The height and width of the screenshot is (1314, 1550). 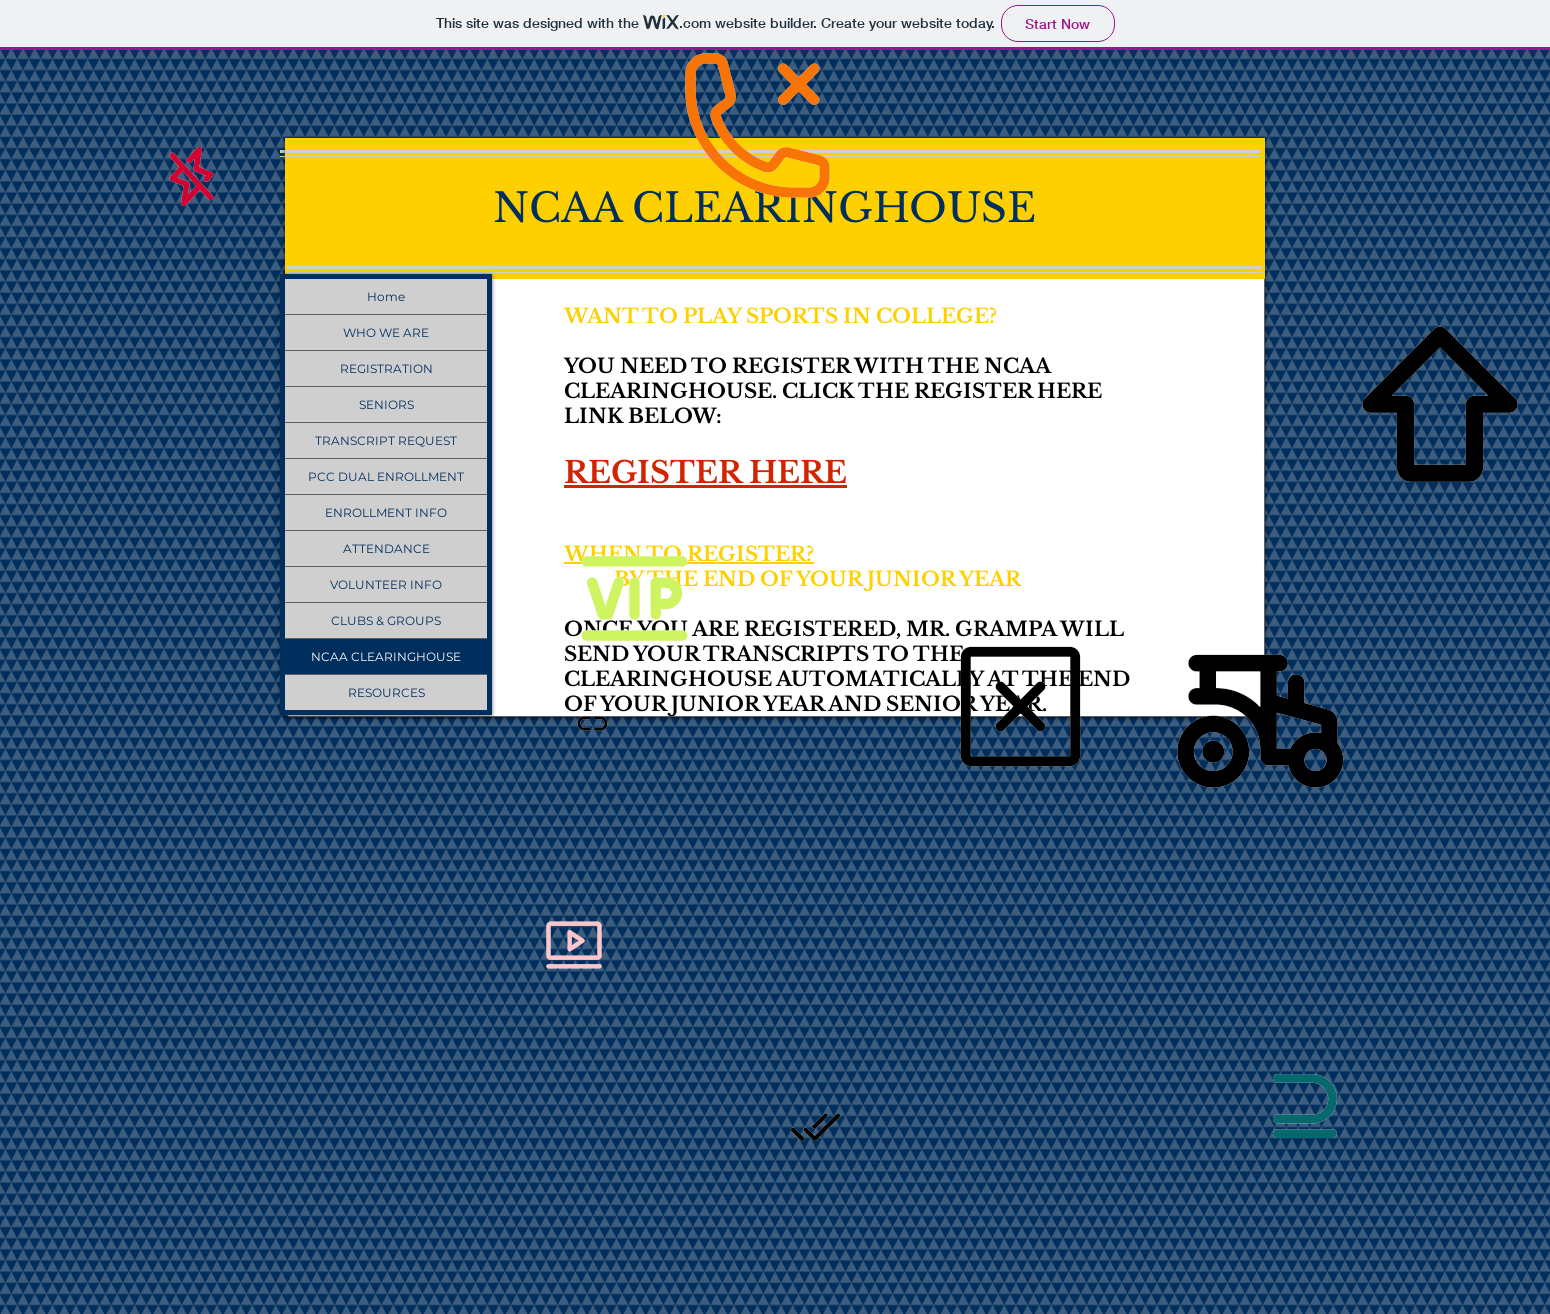 I want to click on message sent and read confirmation, so click(x=815, y=1126).